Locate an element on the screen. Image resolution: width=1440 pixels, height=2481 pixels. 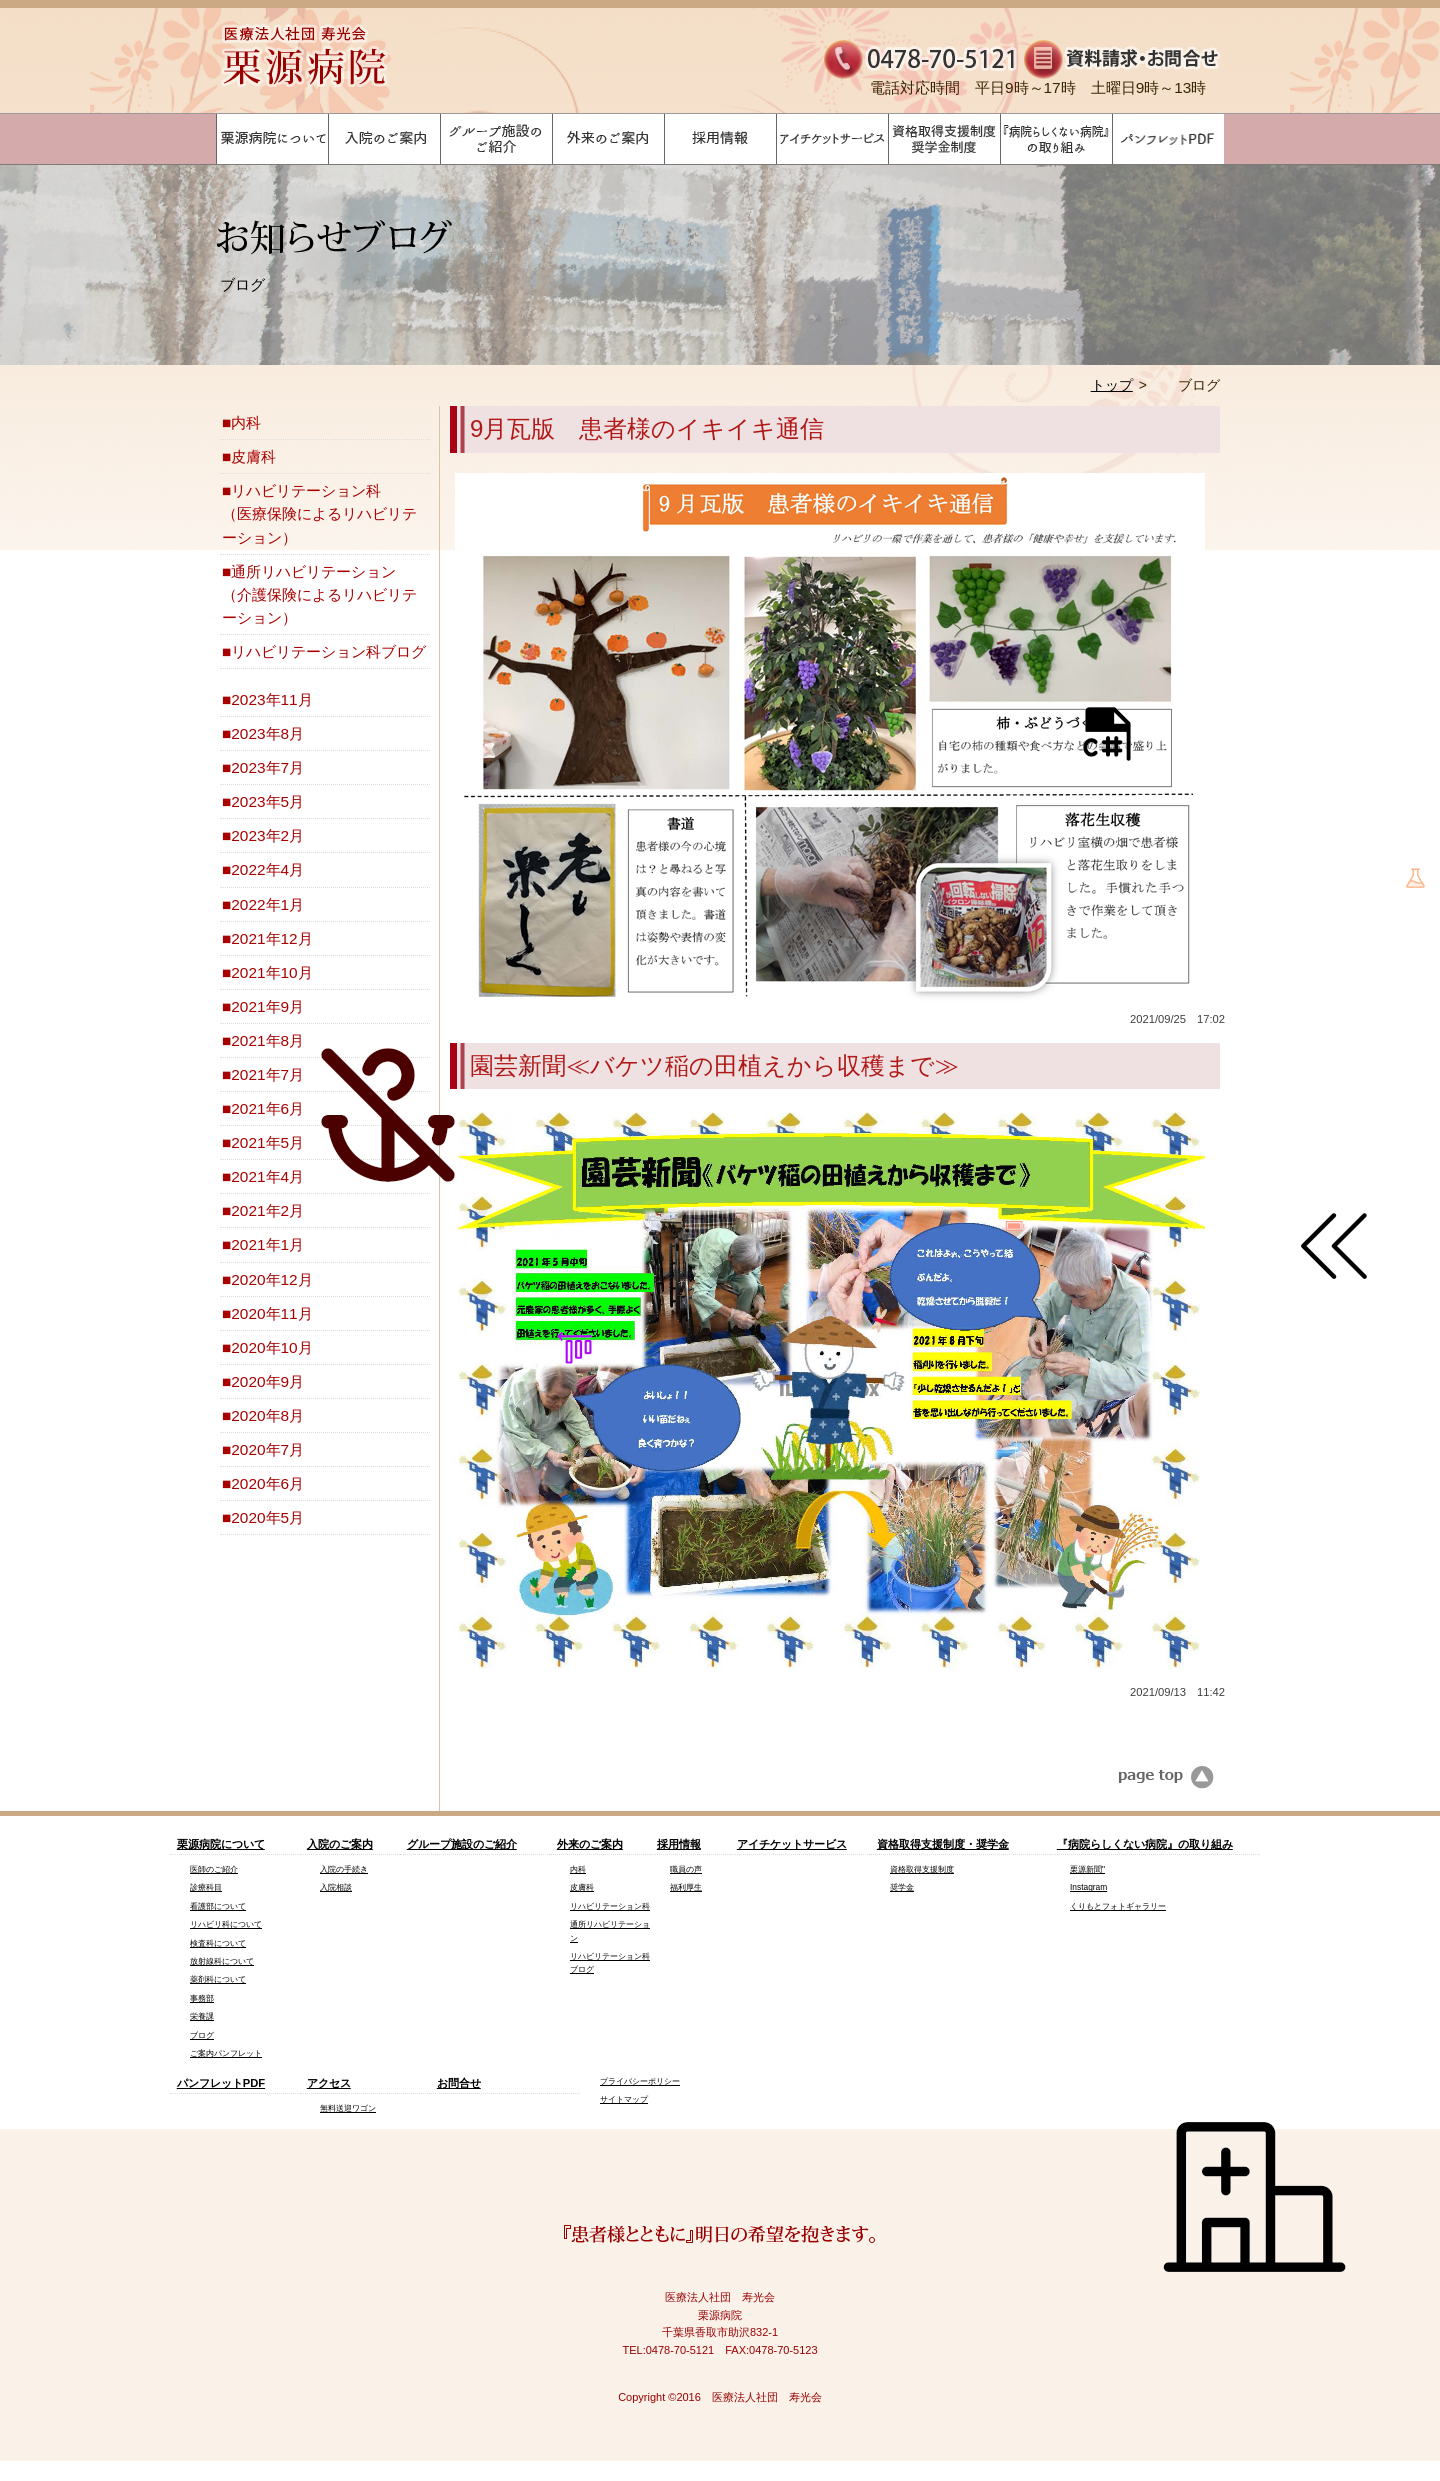
access lab or experimental features is located at coordinates (1415, 878).